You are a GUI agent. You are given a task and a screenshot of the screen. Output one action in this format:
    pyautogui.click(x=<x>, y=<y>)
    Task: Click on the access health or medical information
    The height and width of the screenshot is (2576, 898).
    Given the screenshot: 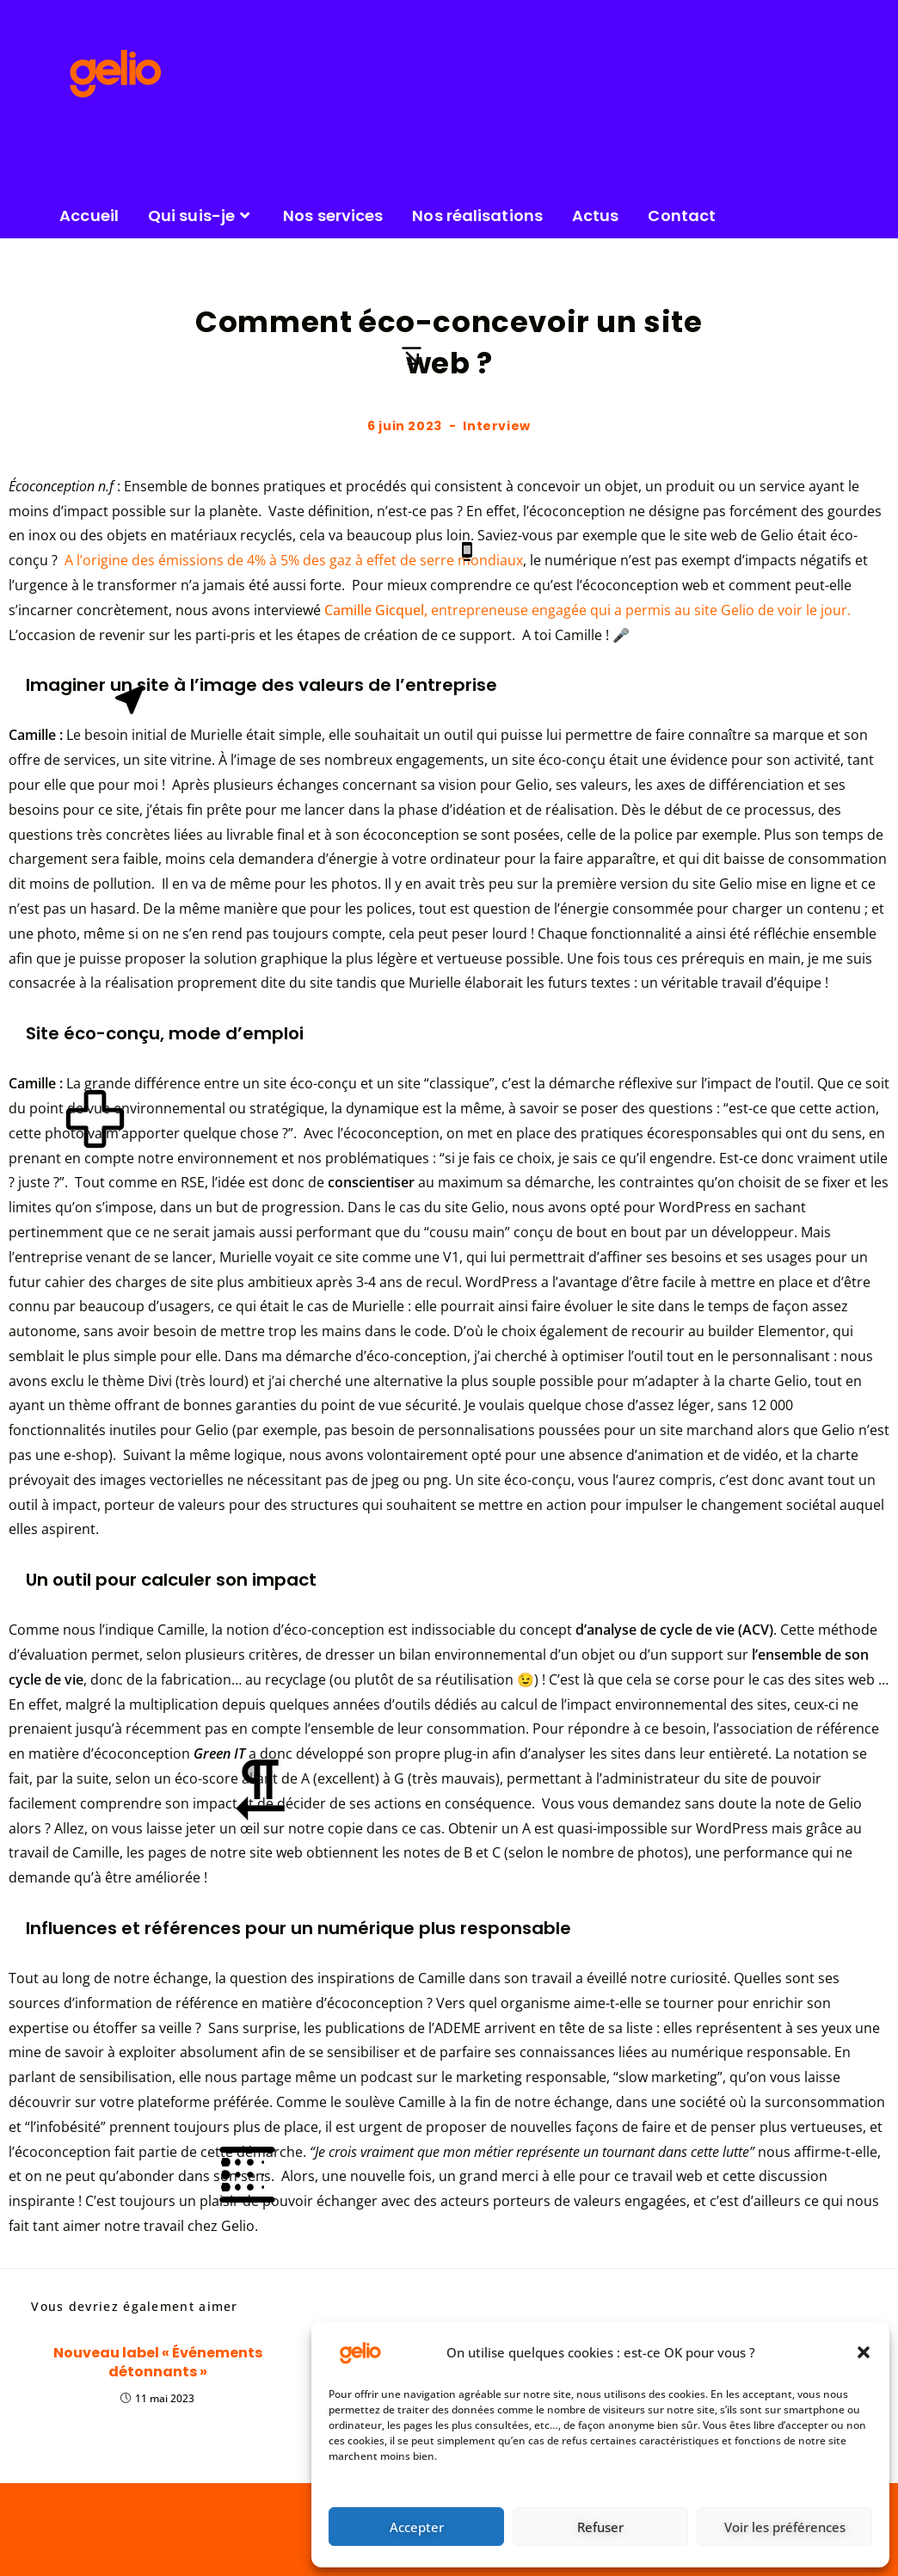 What is the action you would take?
    pyautogui.click(x=95, y=1119)
    